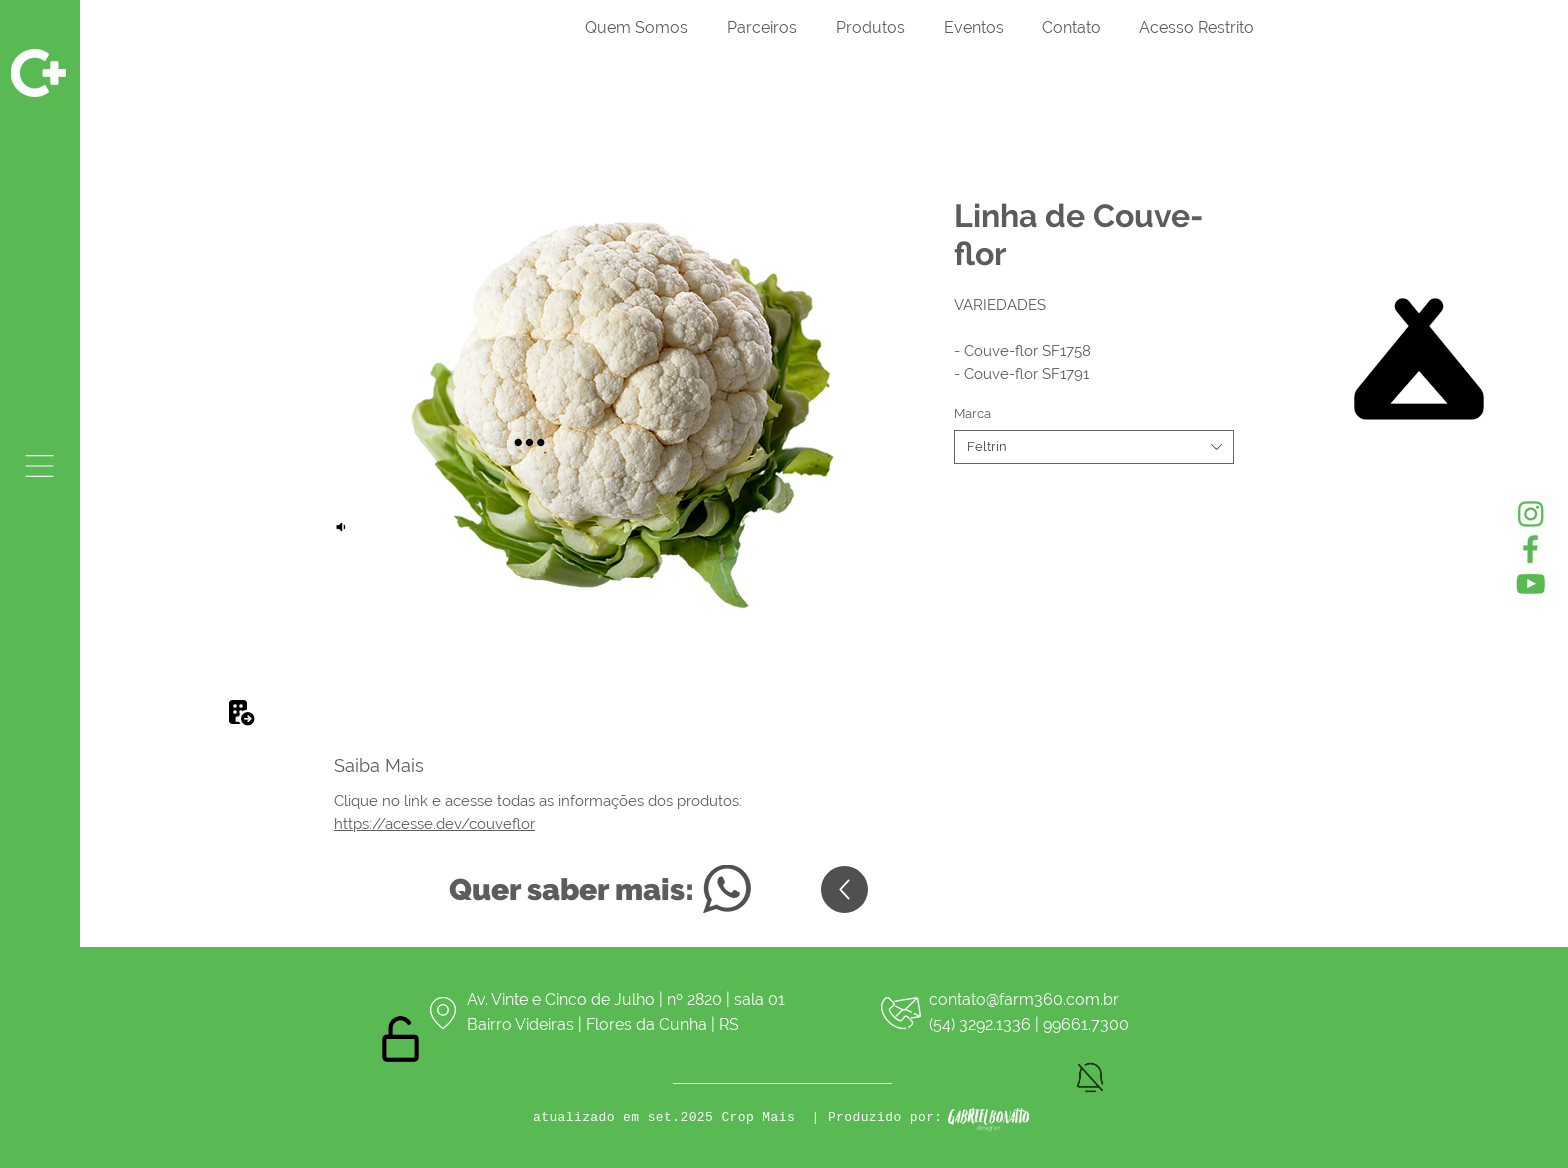 The width and height of the screenshot is (1568, 1168). What do you see at coordinates (1090, 1077) in the screenshot?
I see `mute notifications` at bounding box center [1090, 1077].